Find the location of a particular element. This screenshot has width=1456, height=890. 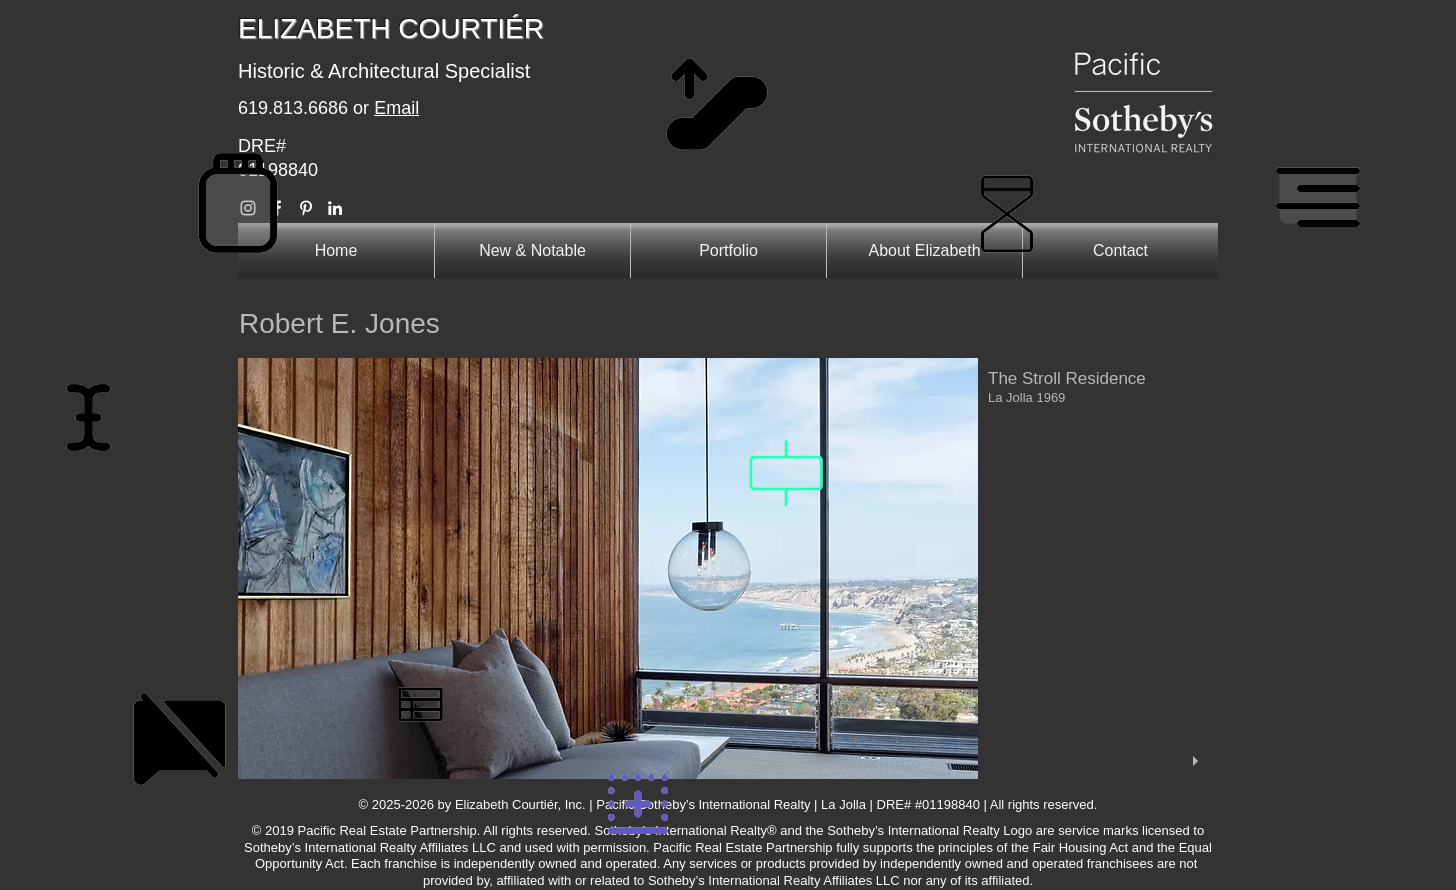

align text to the right is located at coordinates (1318, 199).